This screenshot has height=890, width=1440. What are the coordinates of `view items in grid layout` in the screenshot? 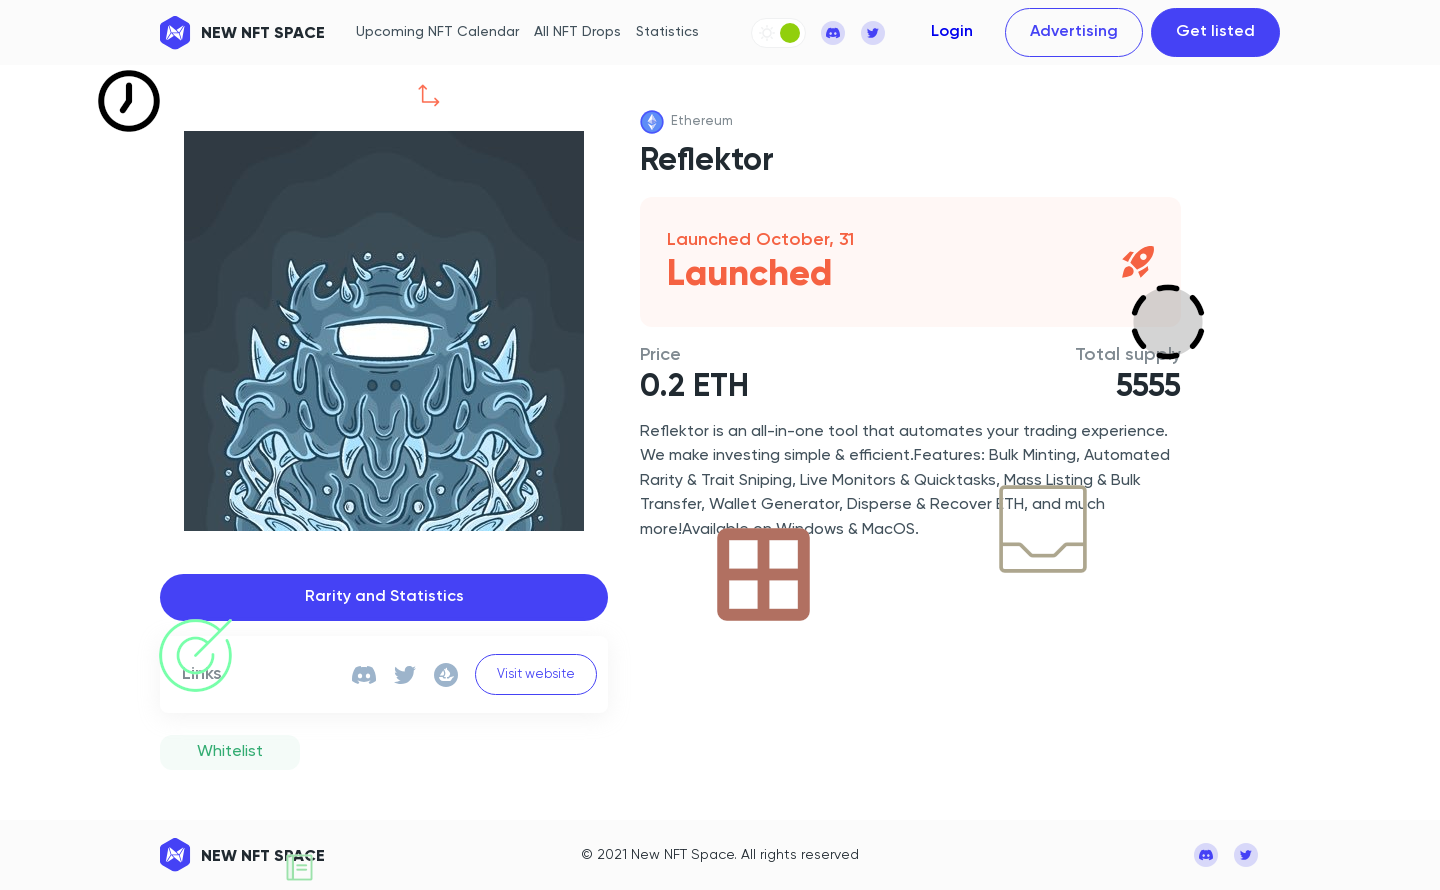 It's located at (763, 574).